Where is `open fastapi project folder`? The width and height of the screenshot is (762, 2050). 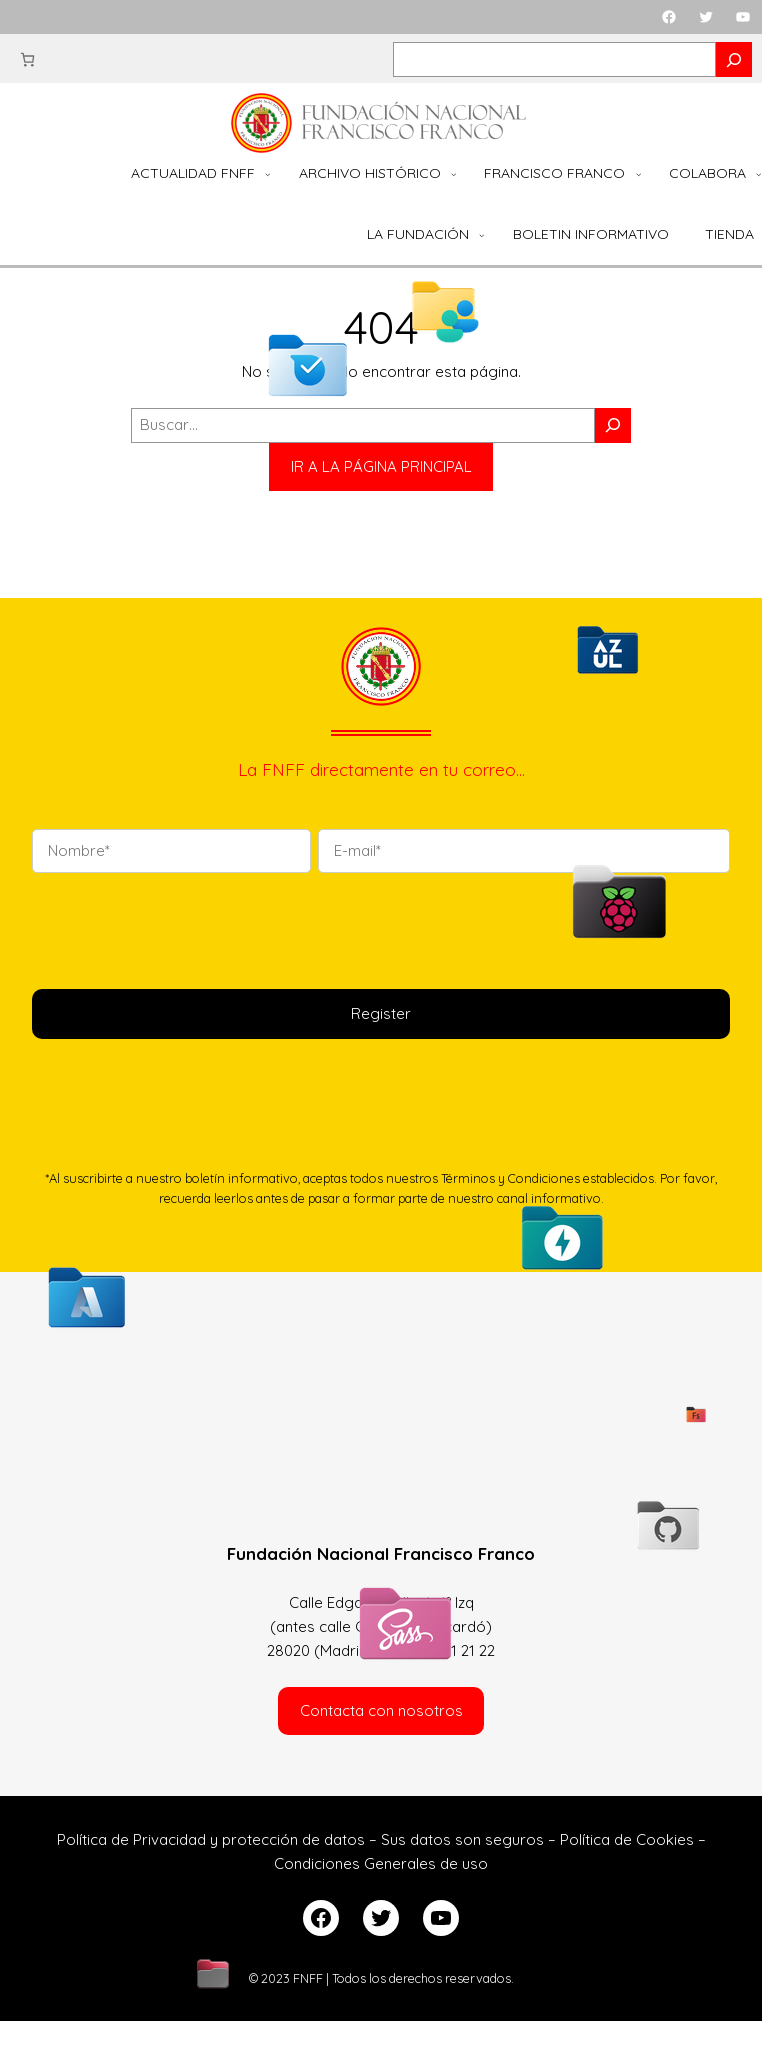
open fastapi project folder is located at coordinates (562, 1240).